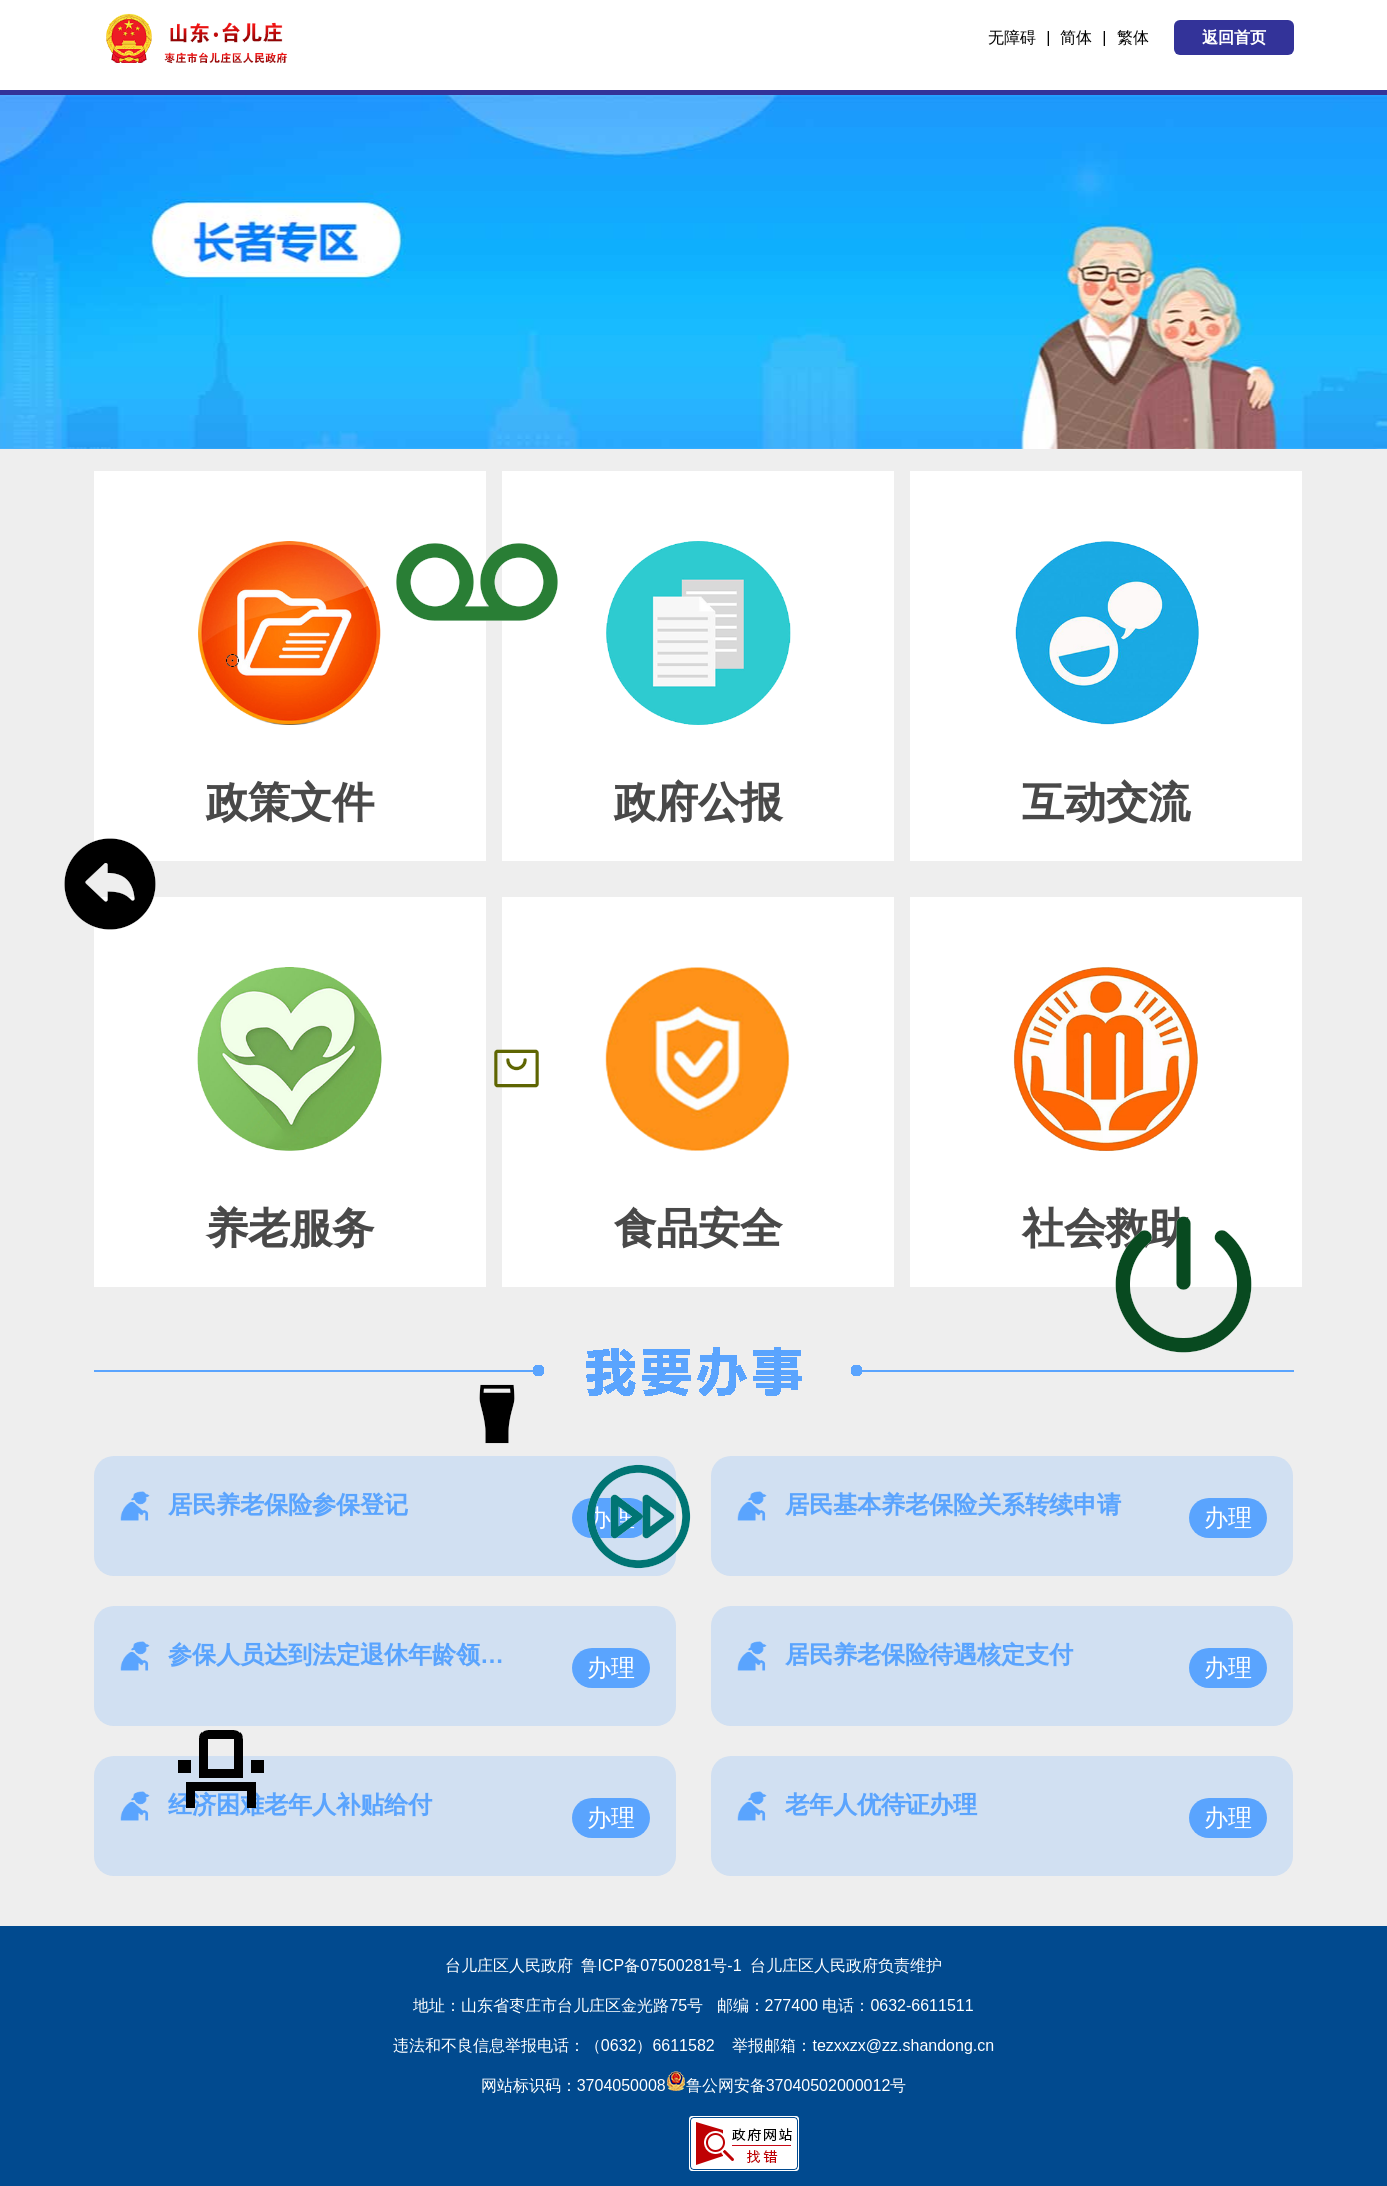  What do you see at coordinates (221, 1769) in the screenshot?
I see `select or reserve a seat` at bounding box center [221, 1769].